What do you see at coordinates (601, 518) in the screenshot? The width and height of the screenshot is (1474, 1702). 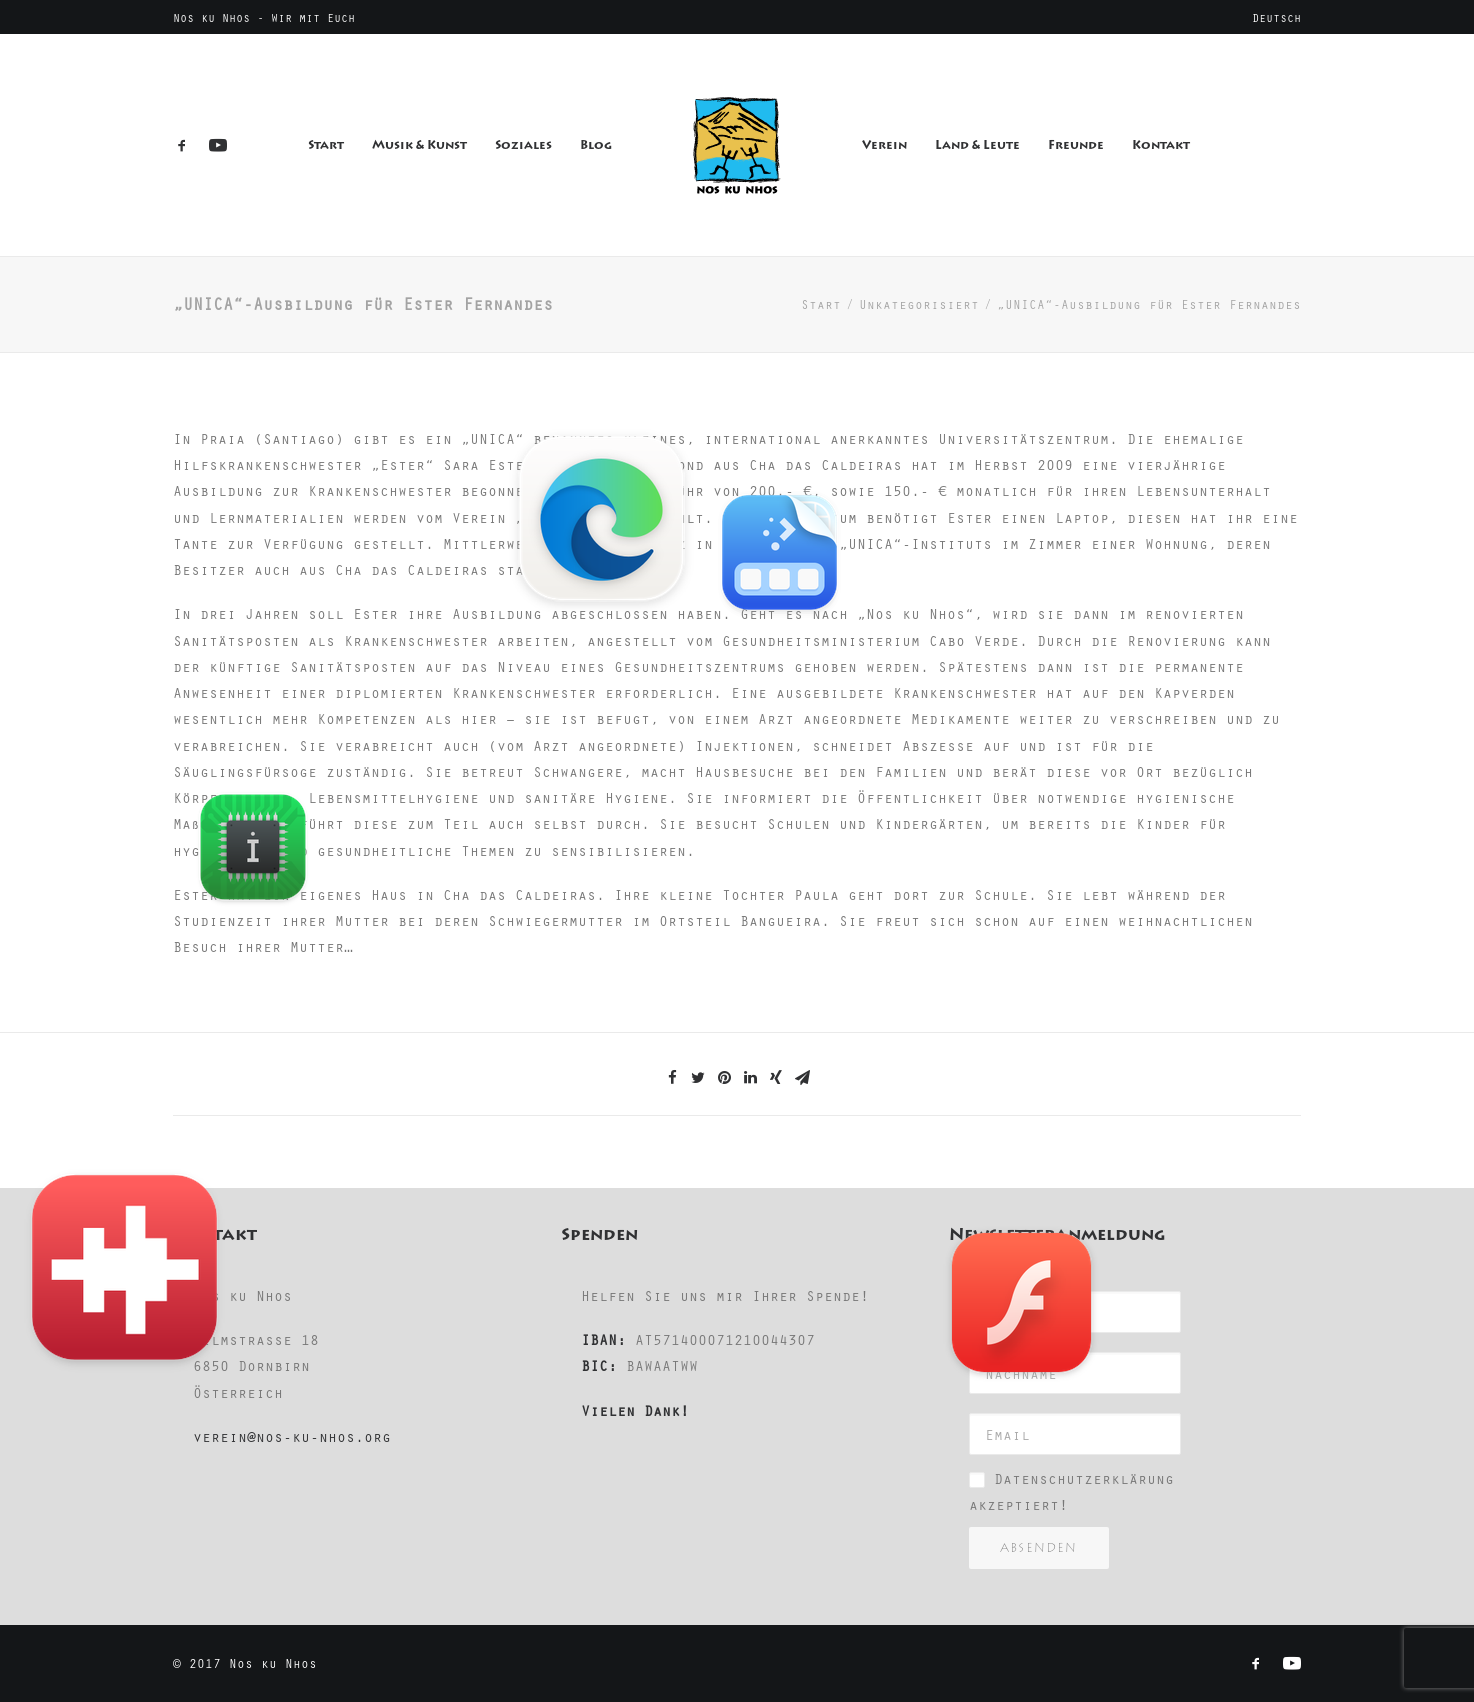 I see `open microsoft edge browser` at bounding box center [601, 518].